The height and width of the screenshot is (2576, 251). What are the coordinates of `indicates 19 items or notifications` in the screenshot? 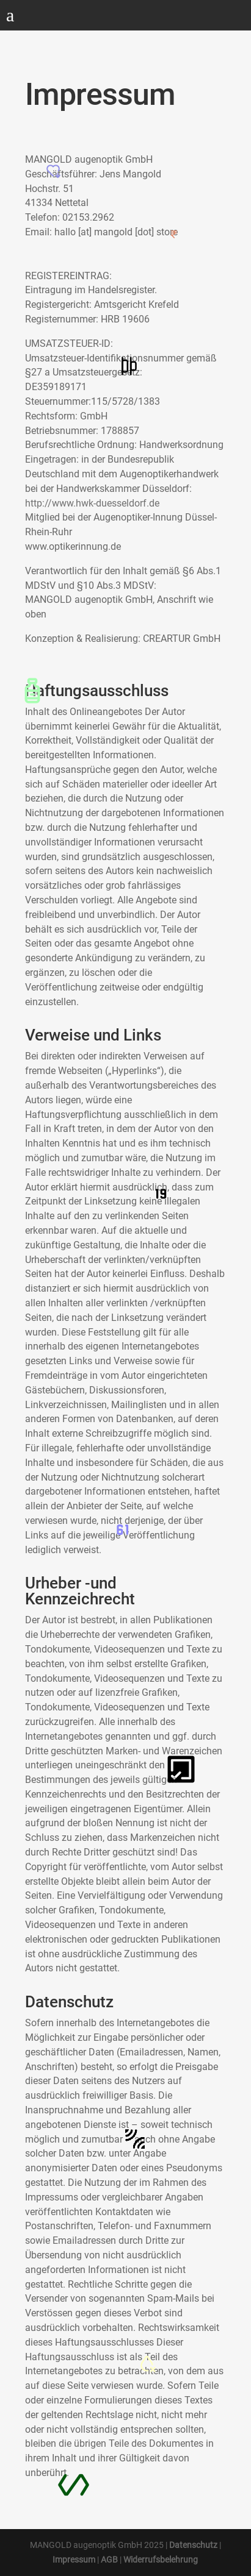 It's located at (160, 1194).